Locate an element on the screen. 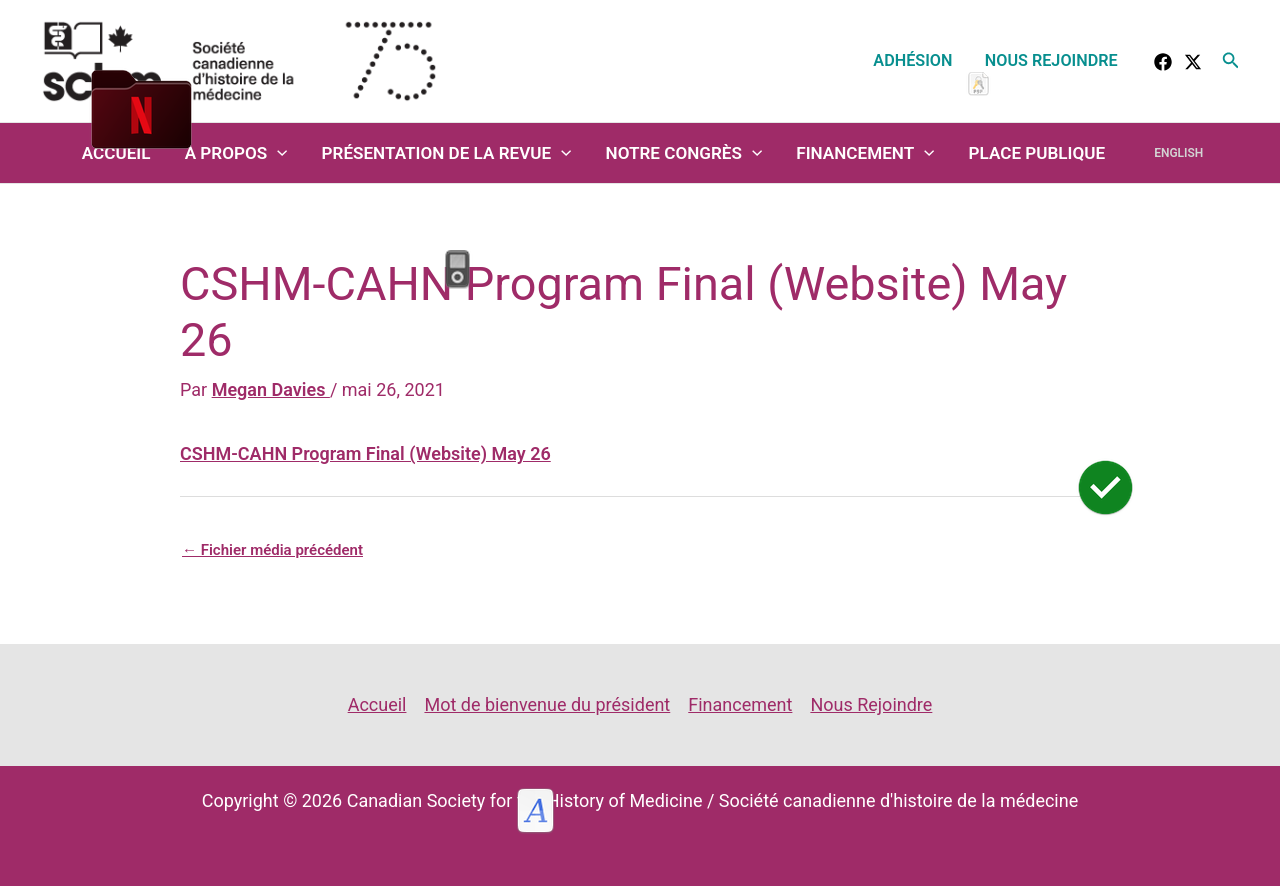 The width and height of the screenshot is (1280, 886). multimedia player device icon is located at coordinates (457, 269).